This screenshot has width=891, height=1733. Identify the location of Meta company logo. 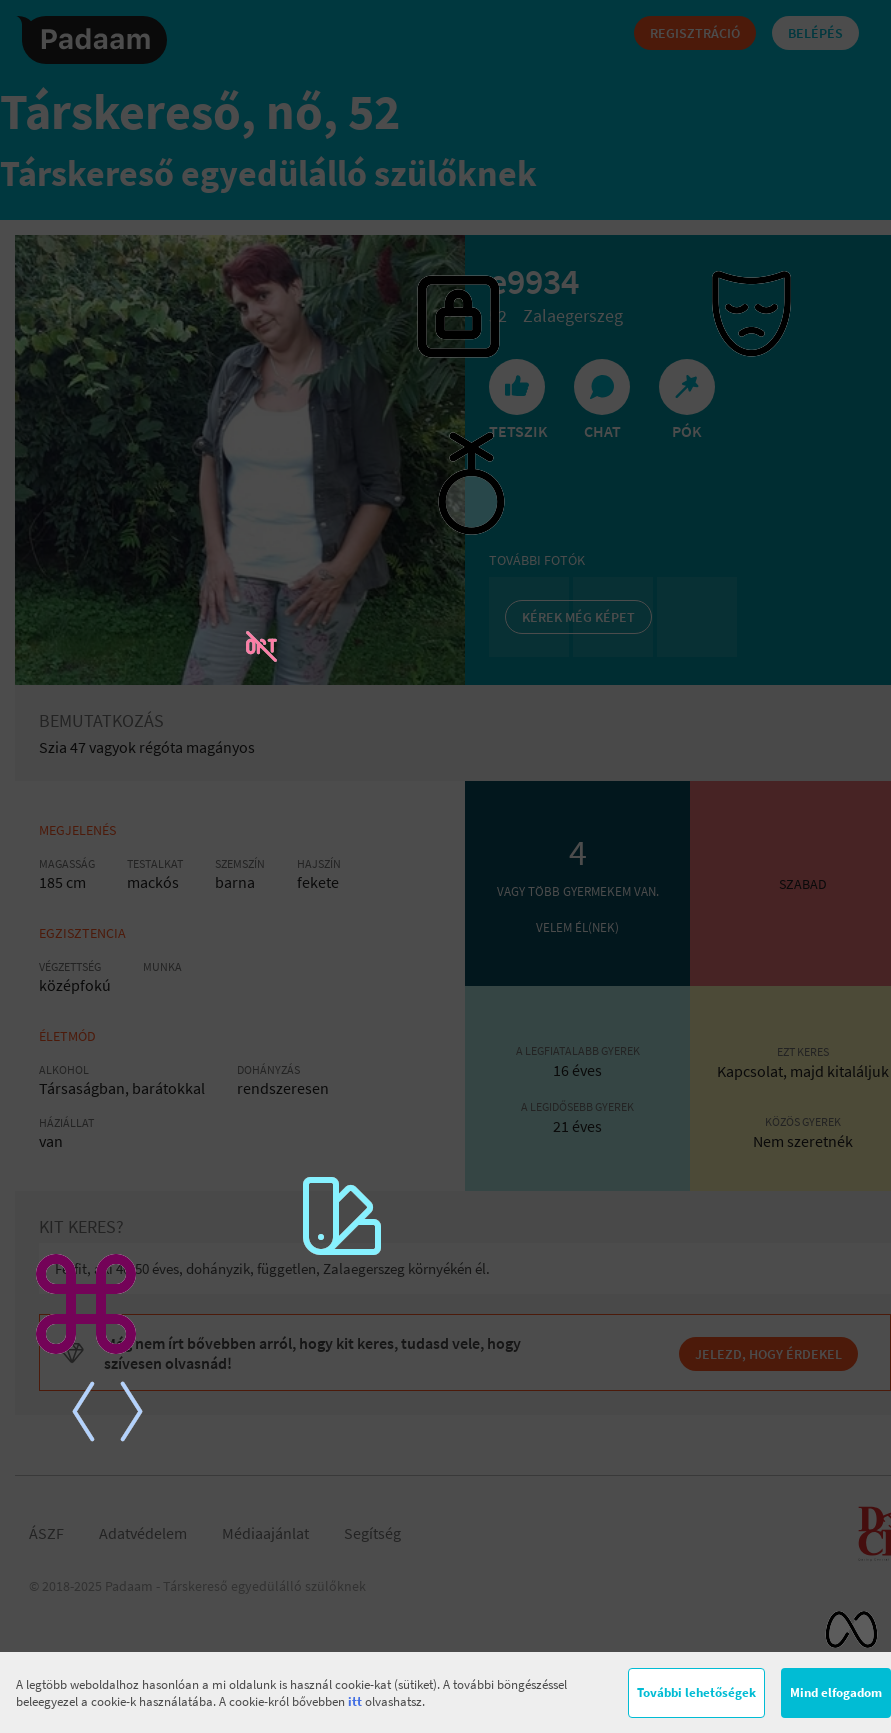
(851, 1629).